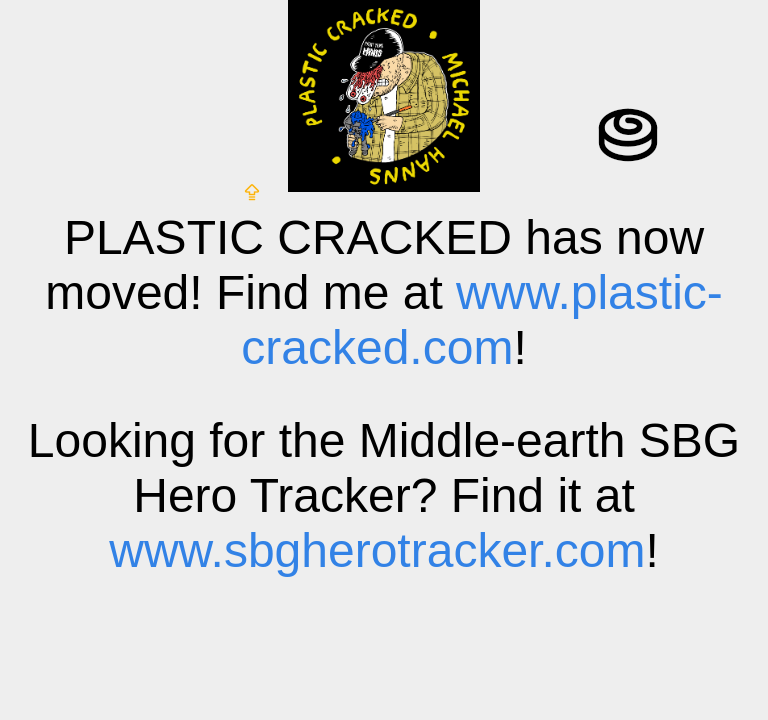 Image resolution: width=768 pixels, height=720 pixels. What do you see at coordinates (628, 135) in the screenshot?
I see `browse bakery or dessert options` at bounding box center [628, 135].